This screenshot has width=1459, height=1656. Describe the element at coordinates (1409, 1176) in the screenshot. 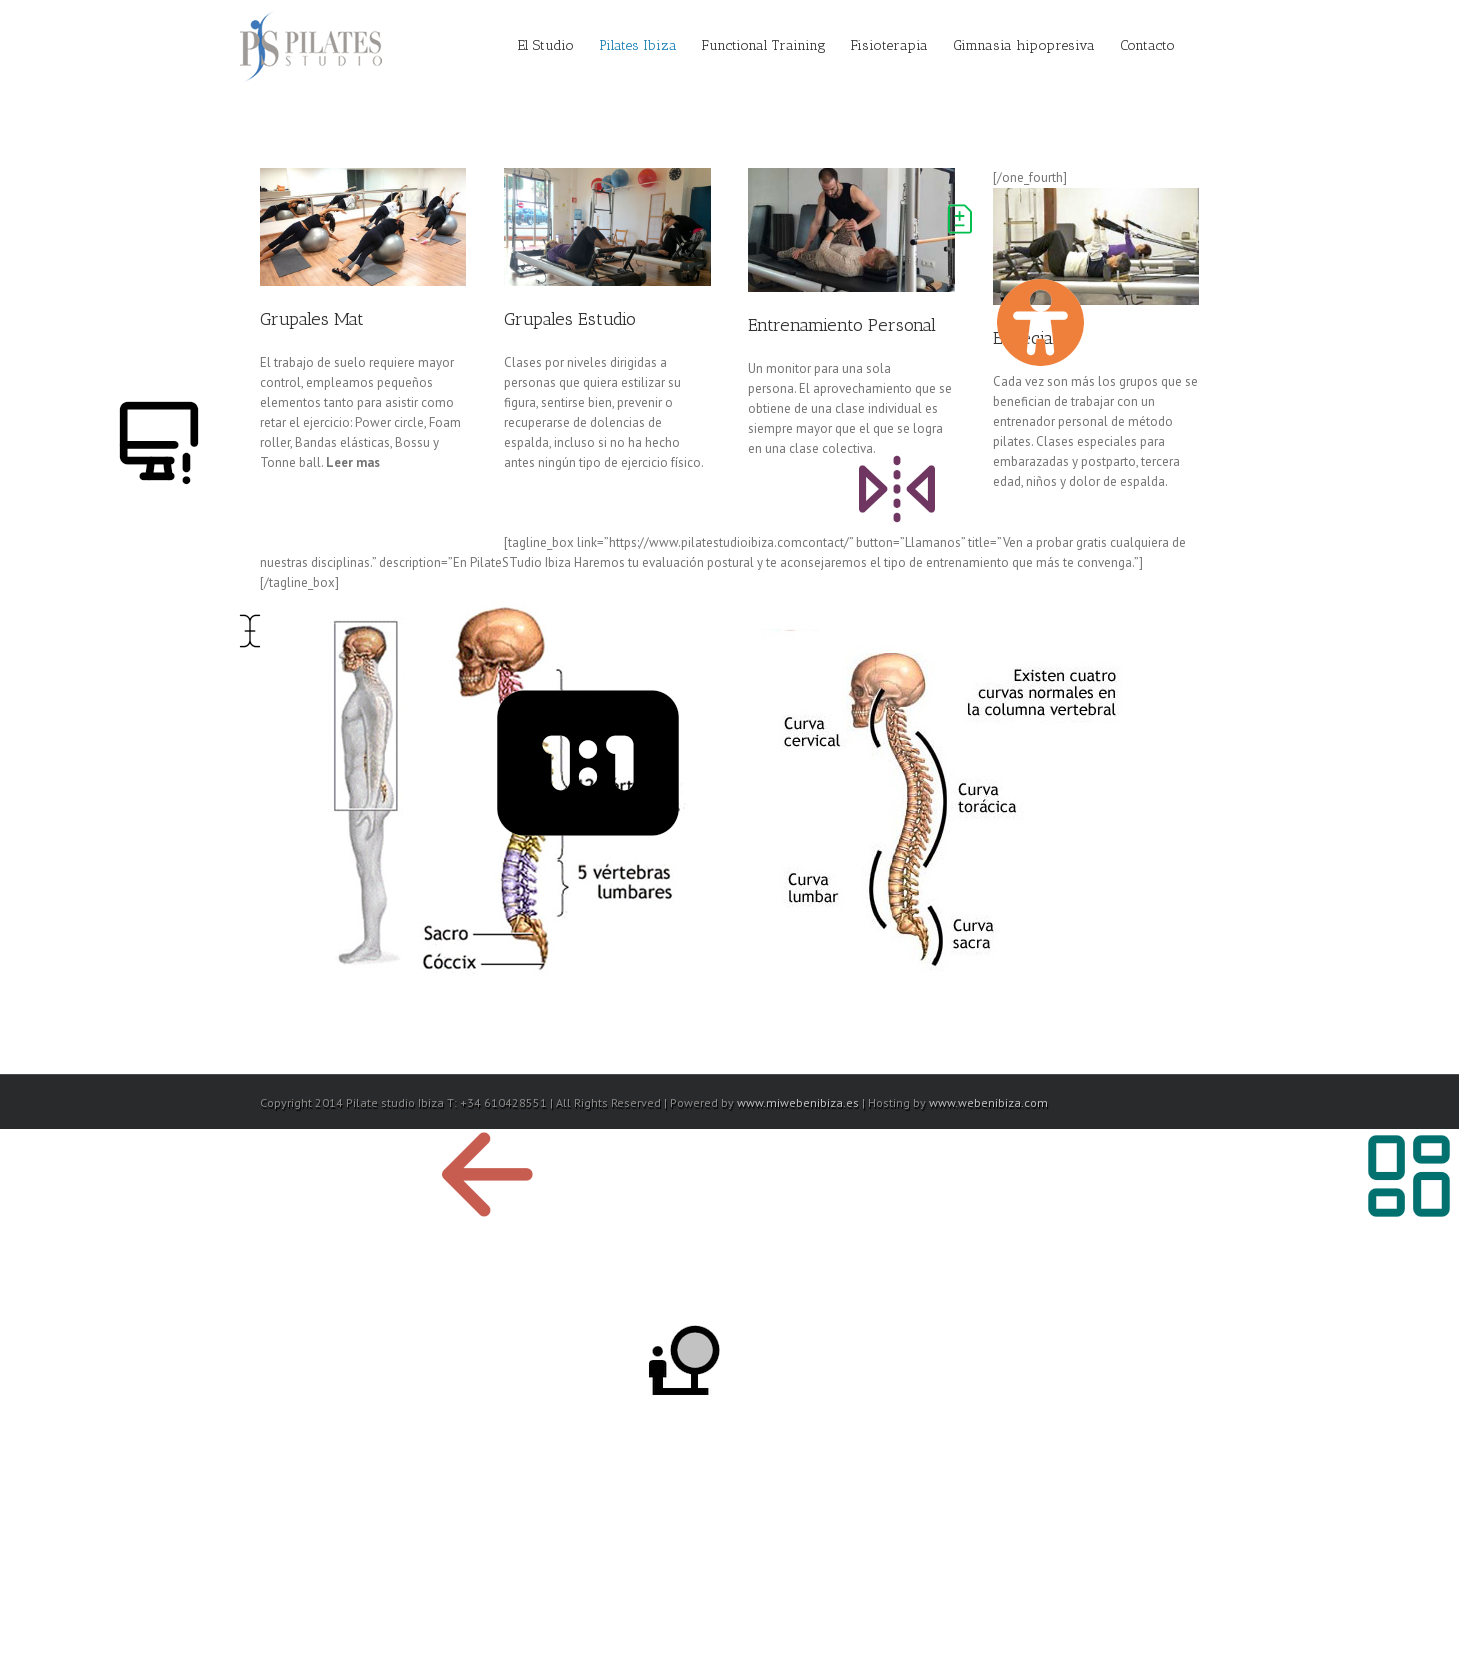

I see `open dashboard view` at that location.